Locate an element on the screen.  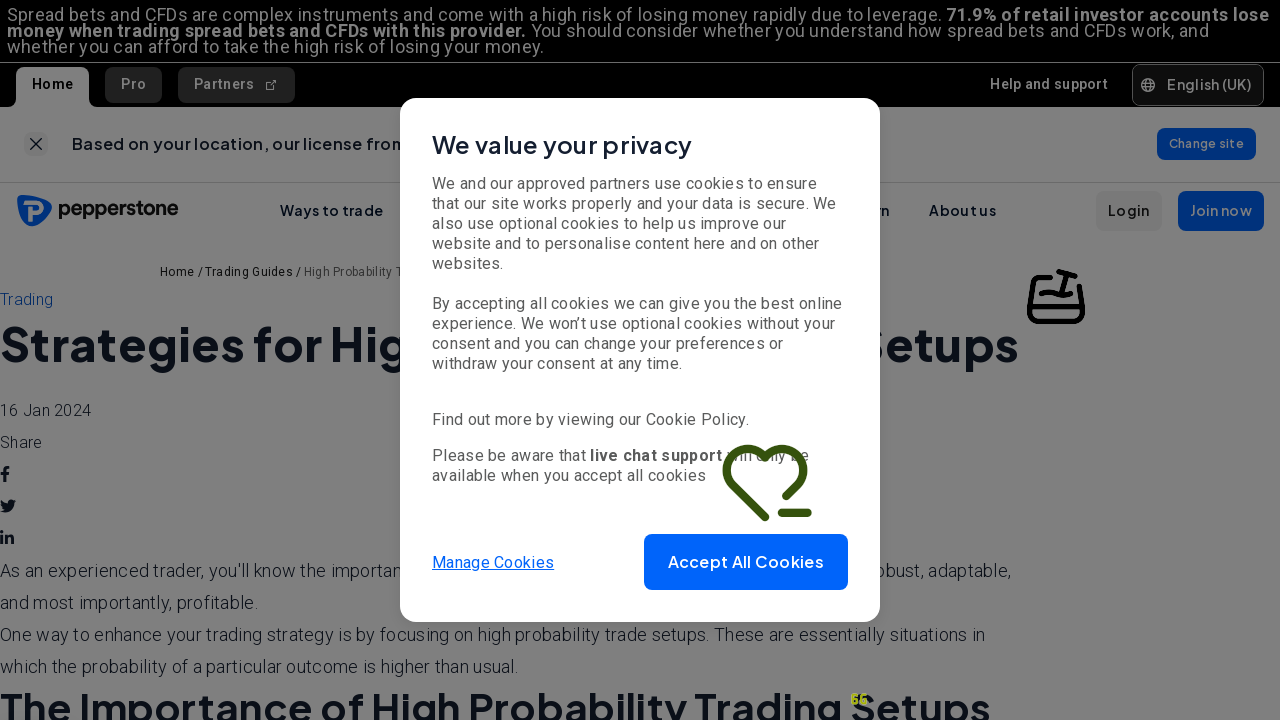
access sandbox or testing environment is located at coordinates (1056, 298).